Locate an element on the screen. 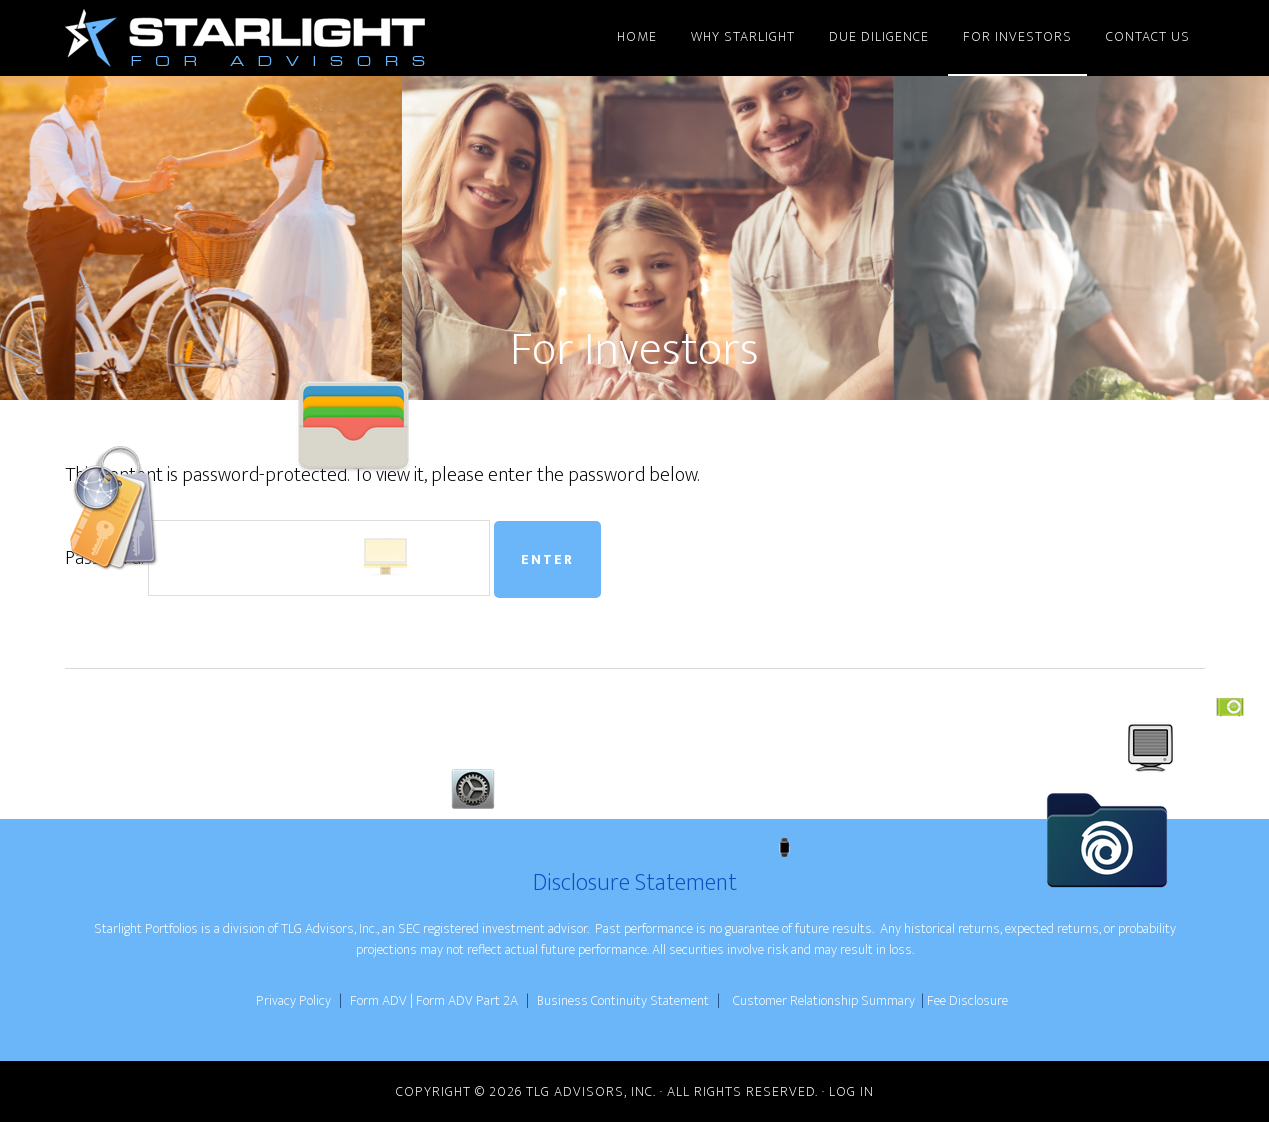 Image resolution: width=1269 pixels, height=1122 pixels. iPod shuffle device connected is located at coordinates (1230, 702).